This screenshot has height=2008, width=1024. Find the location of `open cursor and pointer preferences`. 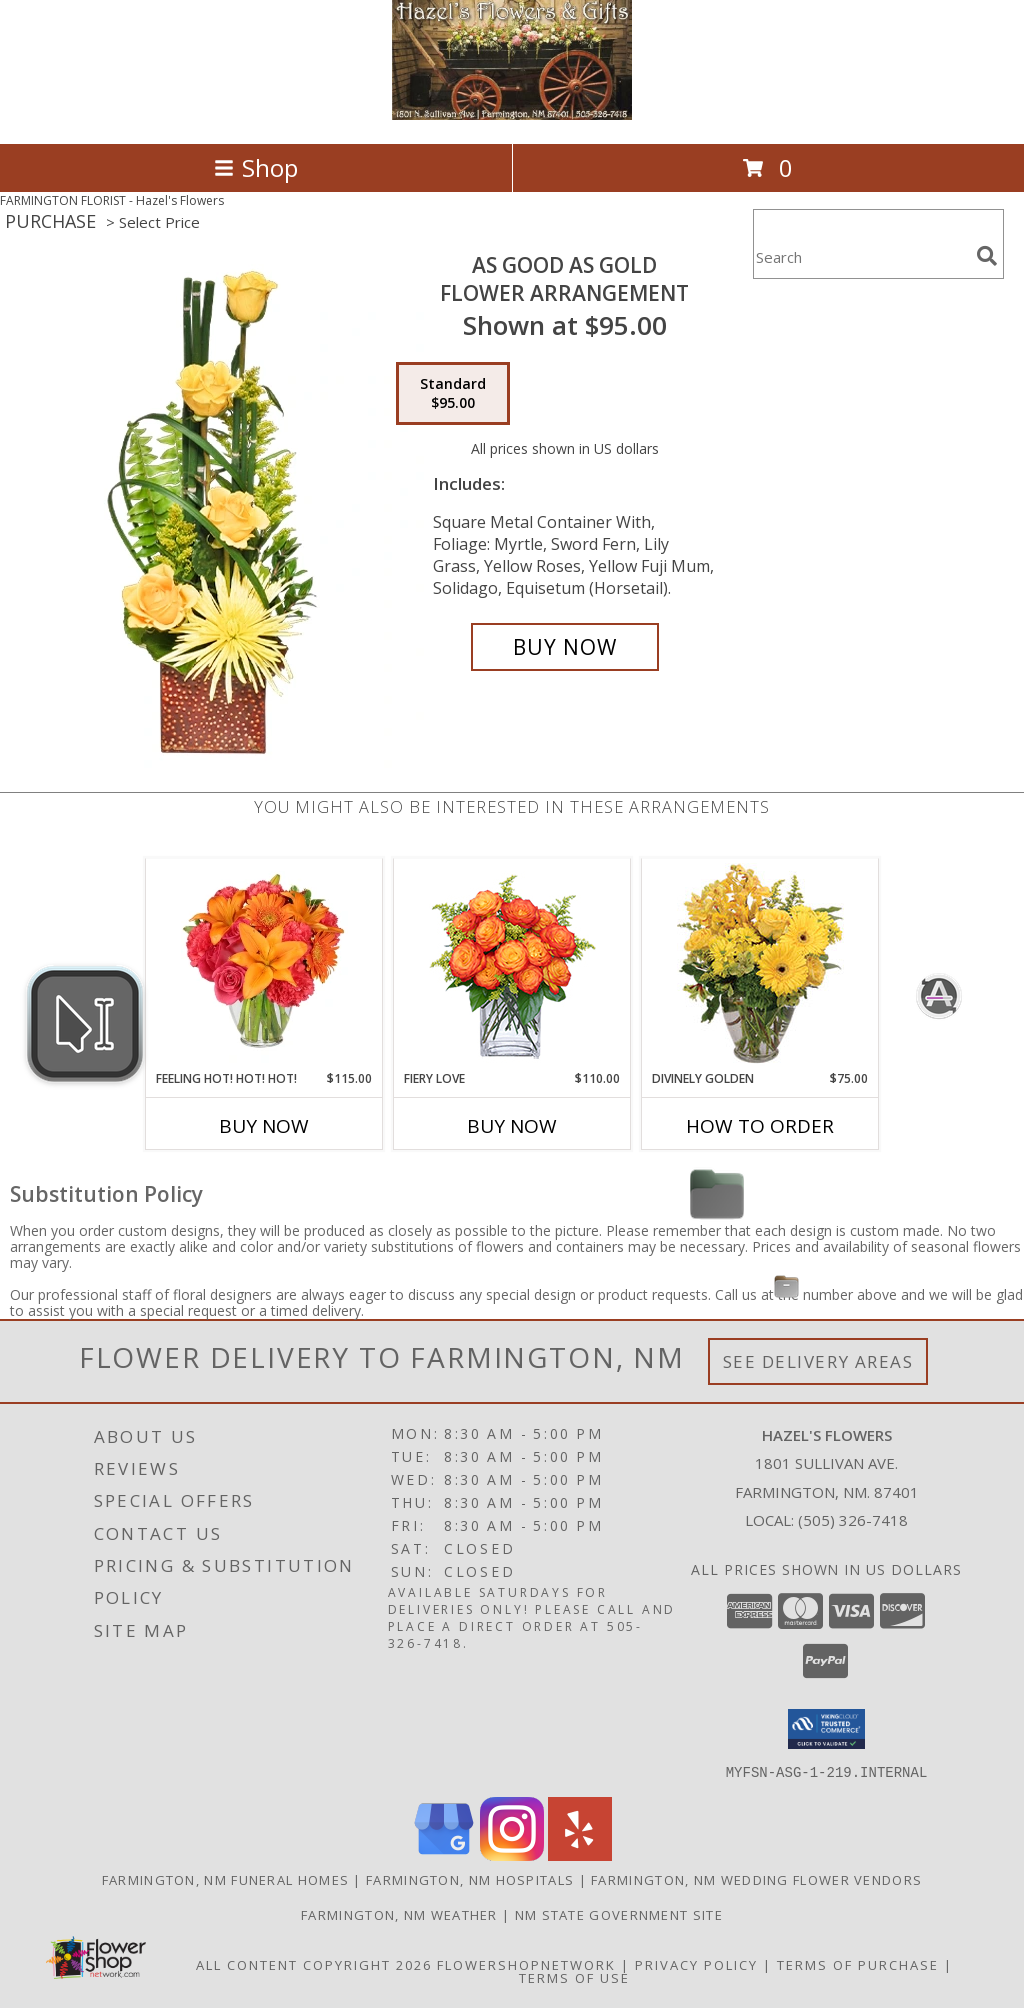

open cursor and pointer preferences is located at coordinates (85, 1024).